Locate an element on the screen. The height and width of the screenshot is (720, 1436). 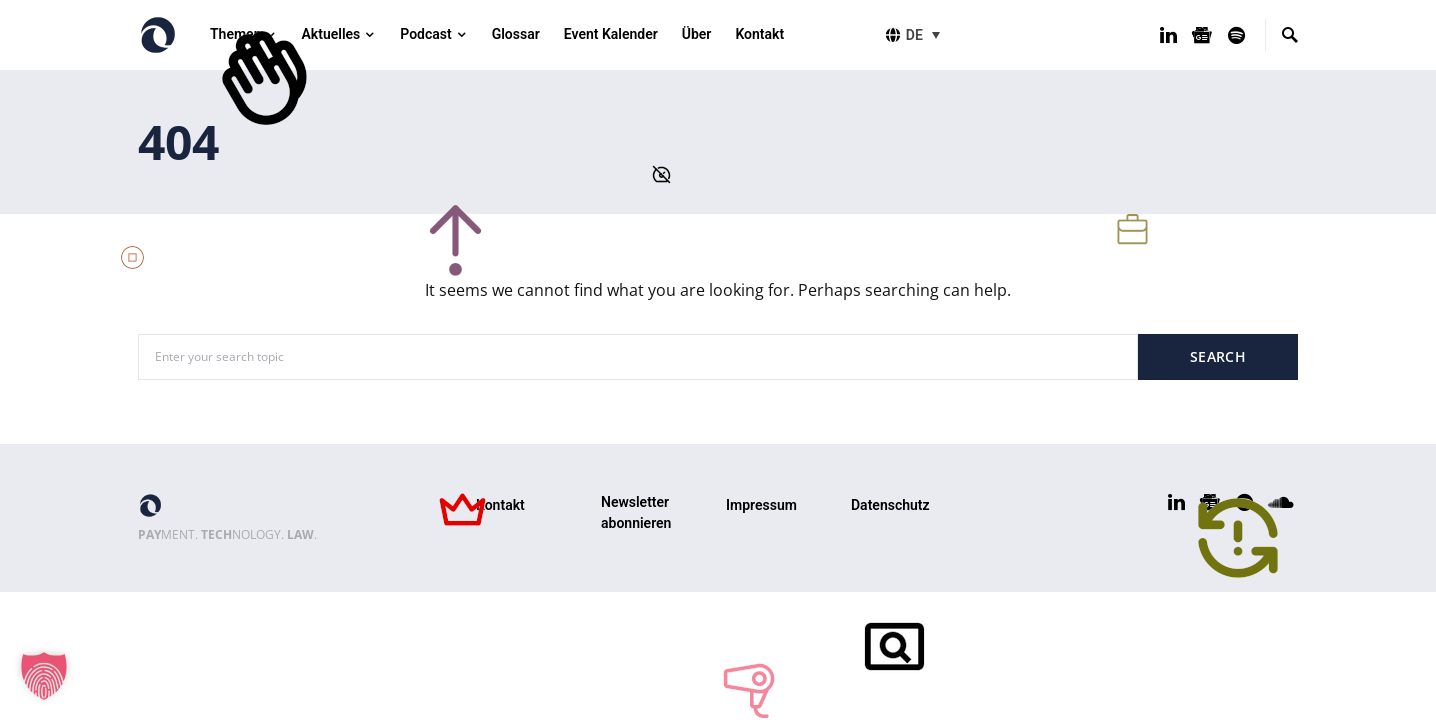
indicates premium or VIP membership status is located at coordinates (462, 509).